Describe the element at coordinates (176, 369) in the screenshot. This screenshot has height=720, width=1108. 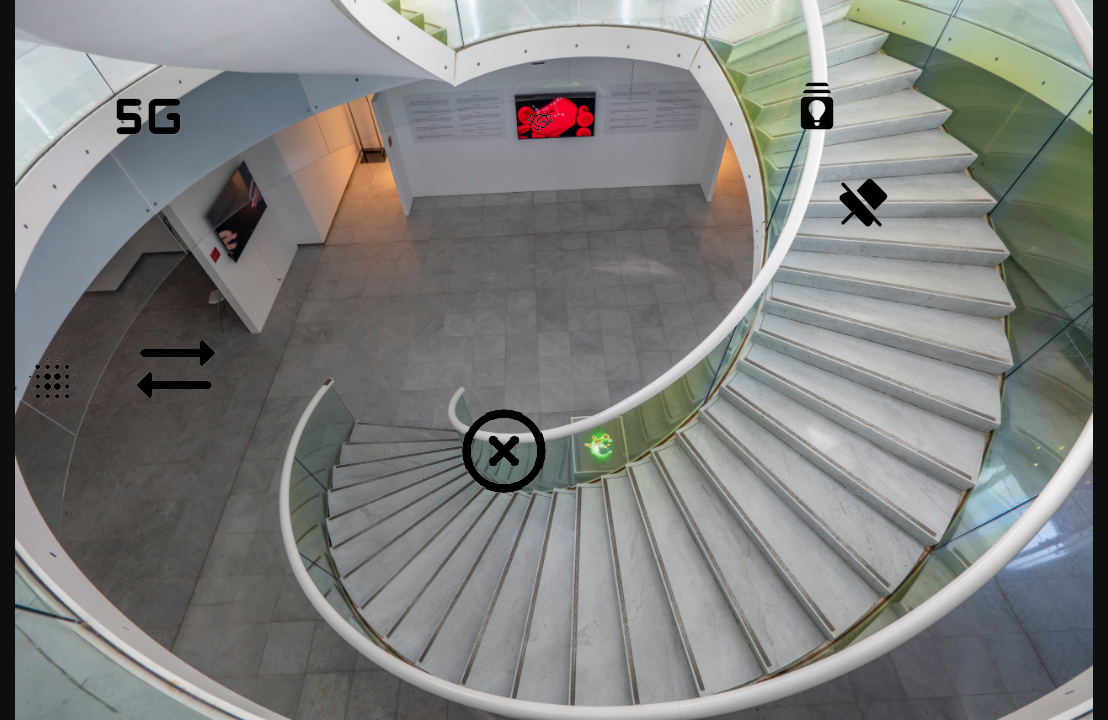
I see `sync data between devices or accounts` at that location.